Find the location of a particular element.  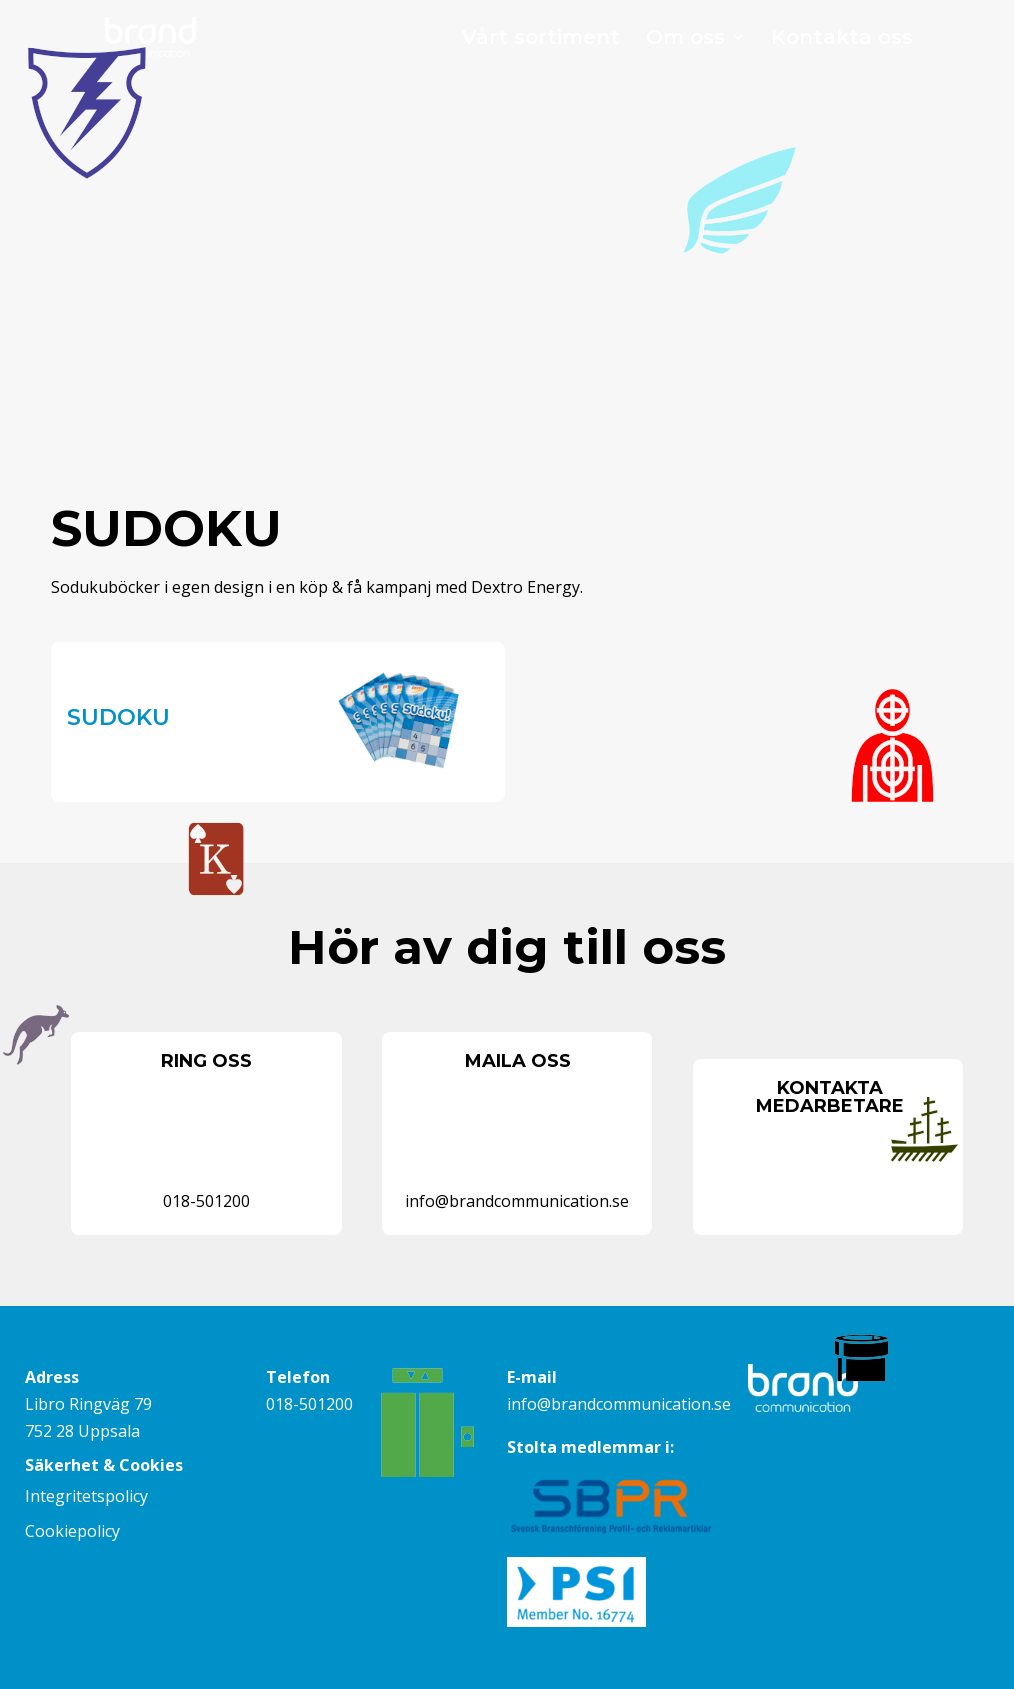

indicates premium or liberty status is located at coordinates (739, 200).